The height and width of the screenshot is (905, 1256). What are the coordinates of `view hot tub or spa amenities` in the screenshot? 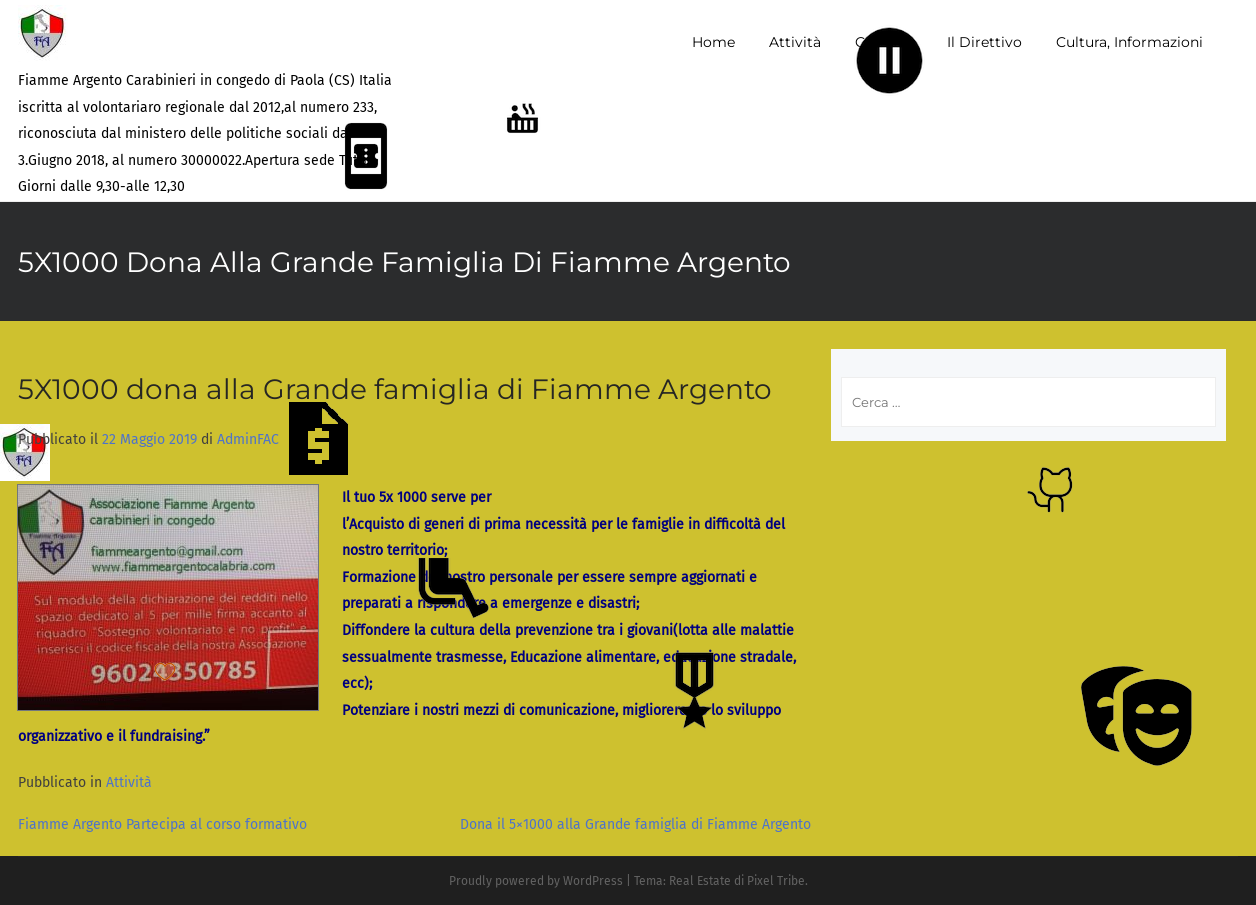 It's located at (522, 117).